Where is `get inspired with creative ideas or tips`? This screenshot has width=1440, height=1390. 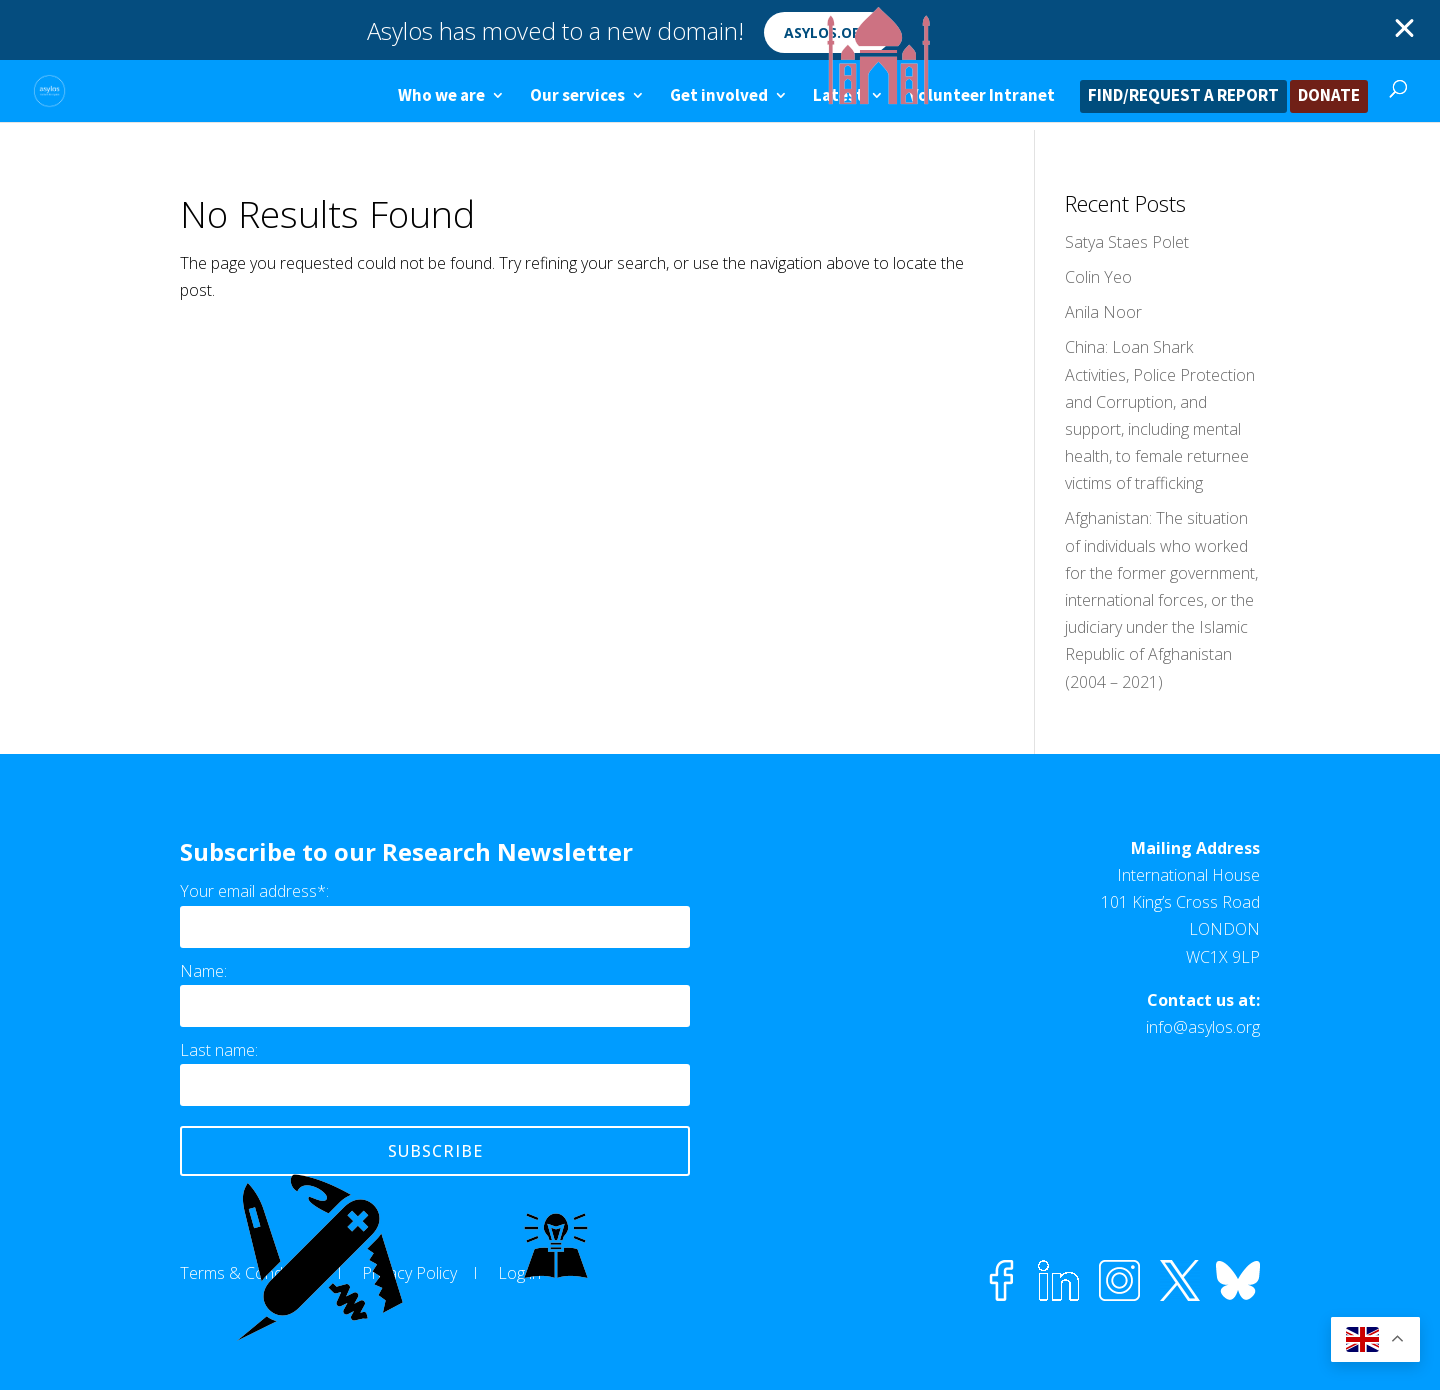 get inspired with creative ideas or tips is located at coordinates (556, 1246).